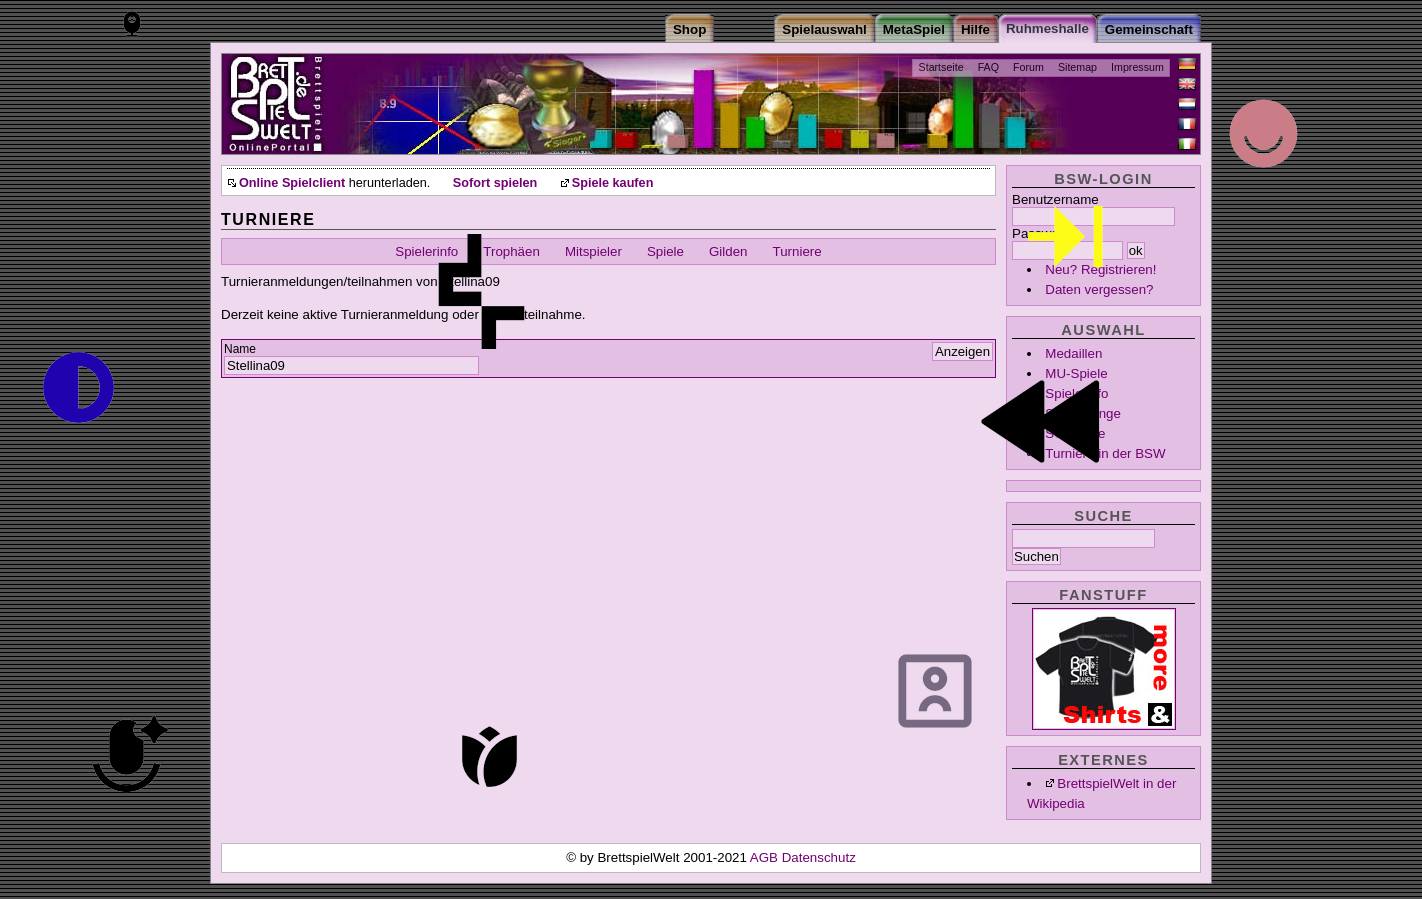  Describe the element at coordinates (1044, 421) in the screenshot. I see `rewind or skip backward in media playback` at that location.